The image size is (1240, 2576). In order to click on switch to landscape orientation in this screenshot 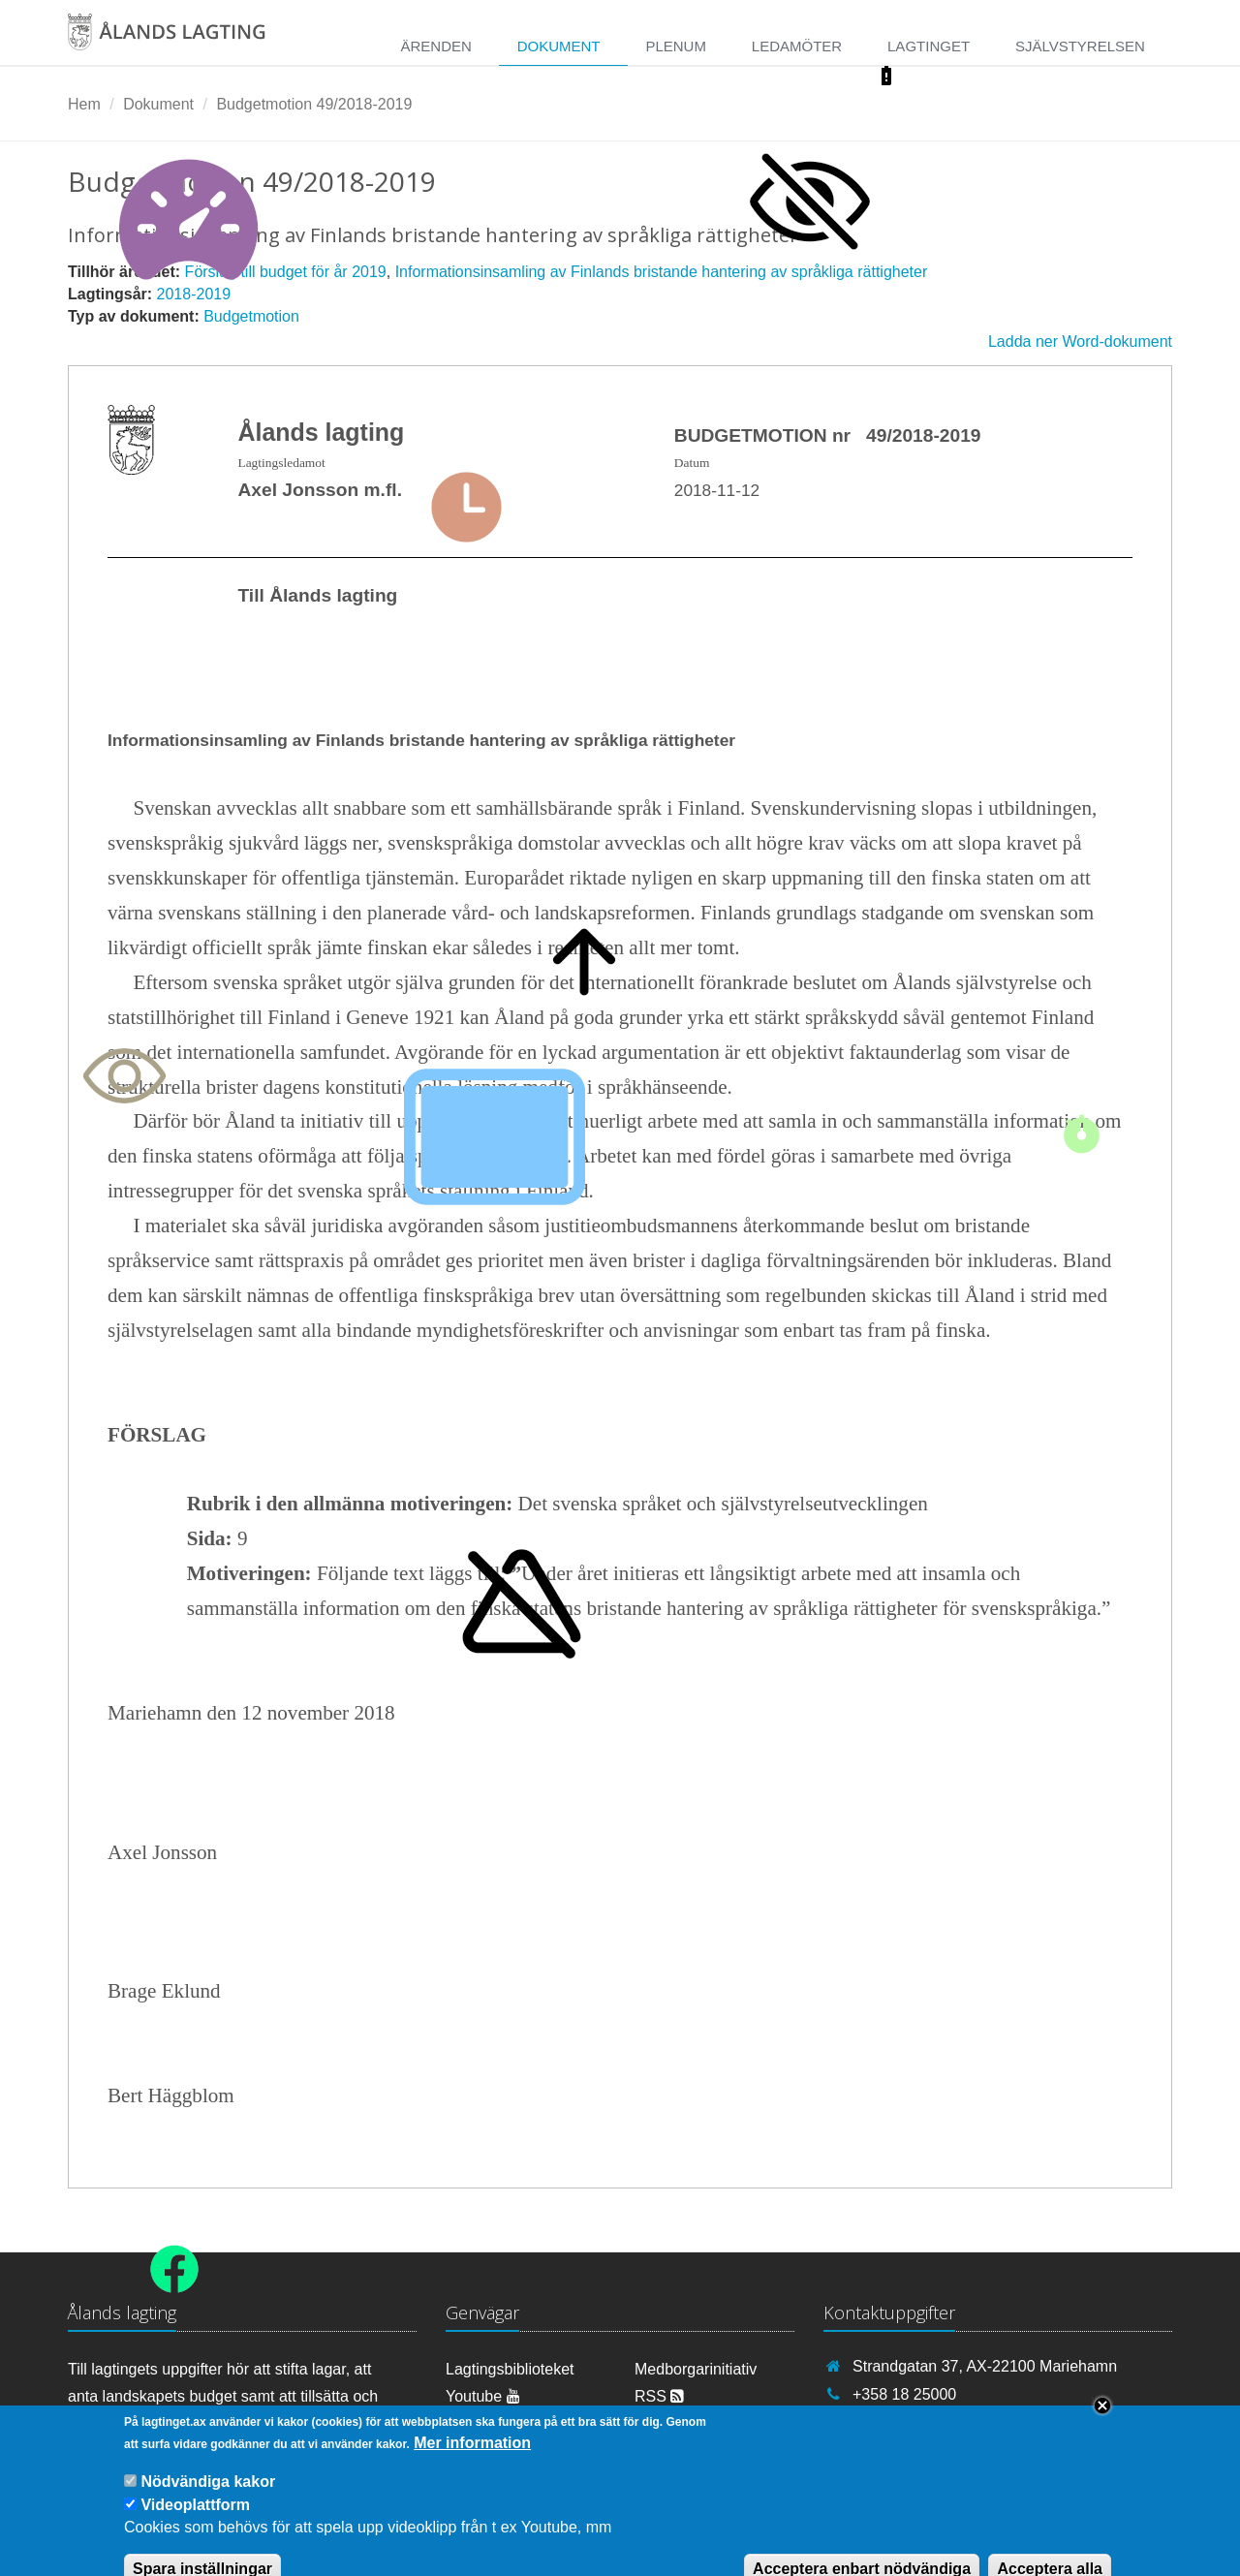, I will do `click(494, 1136)`.